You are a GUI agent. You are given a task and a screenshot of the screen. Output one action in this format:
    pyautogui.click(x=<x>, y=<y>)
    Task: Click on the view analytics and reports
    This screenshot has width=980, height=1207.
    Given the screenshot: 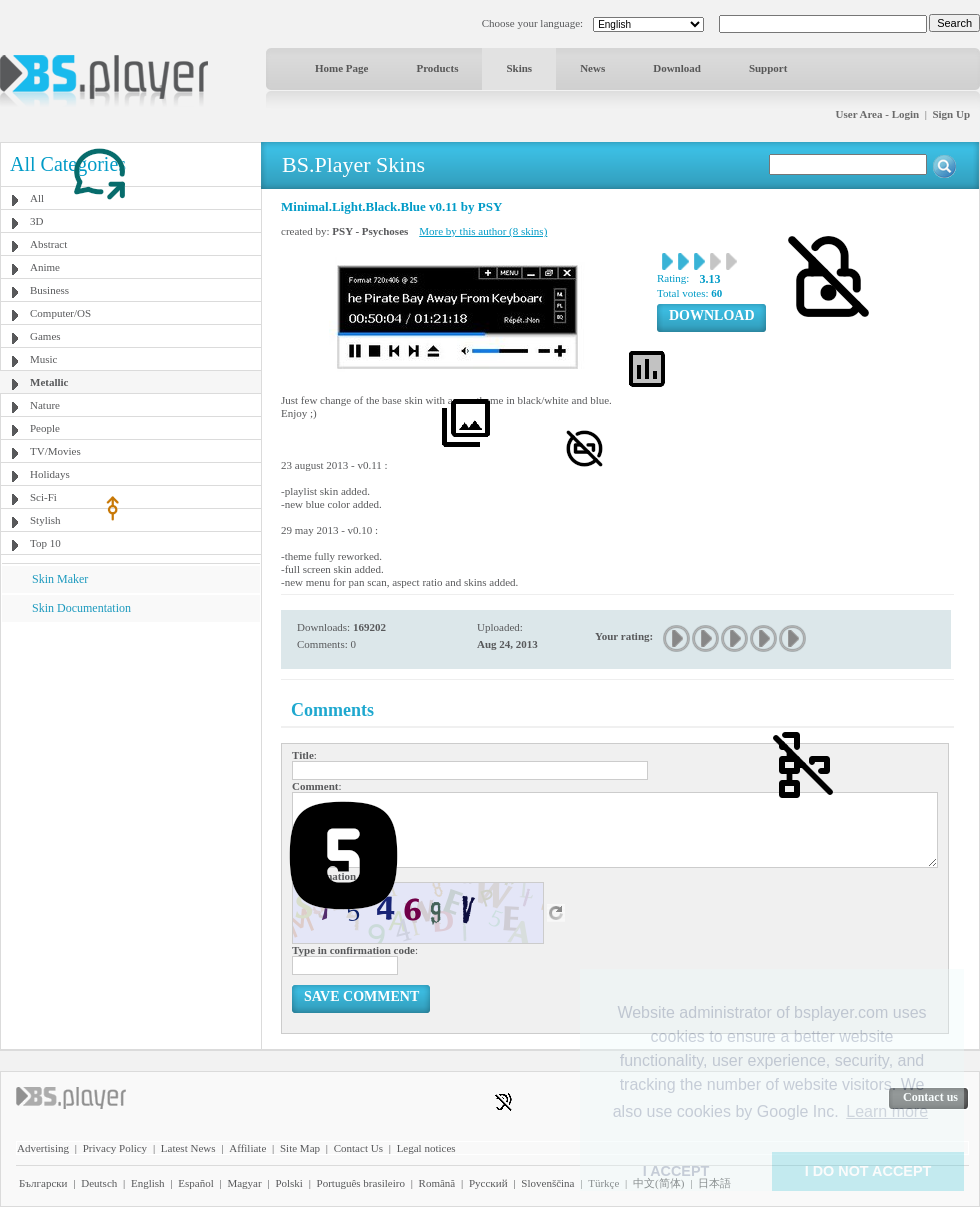 What is the action you would take?
    pyautogui.click(x=647, y=369)
    